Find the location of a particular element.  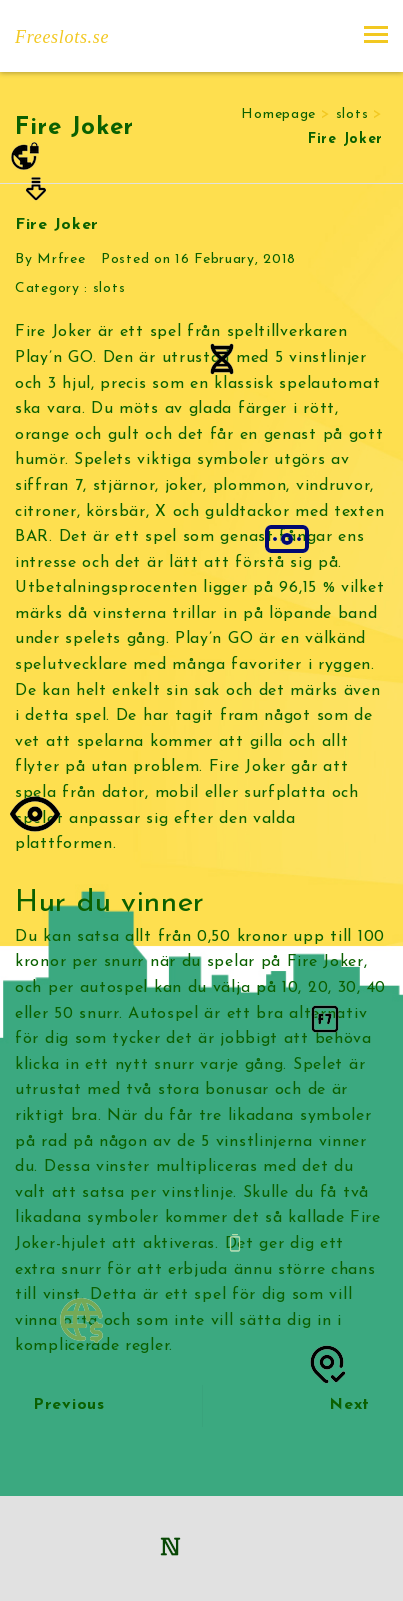

indicates empty or depleted battery is located at coordinates (235, 1243).